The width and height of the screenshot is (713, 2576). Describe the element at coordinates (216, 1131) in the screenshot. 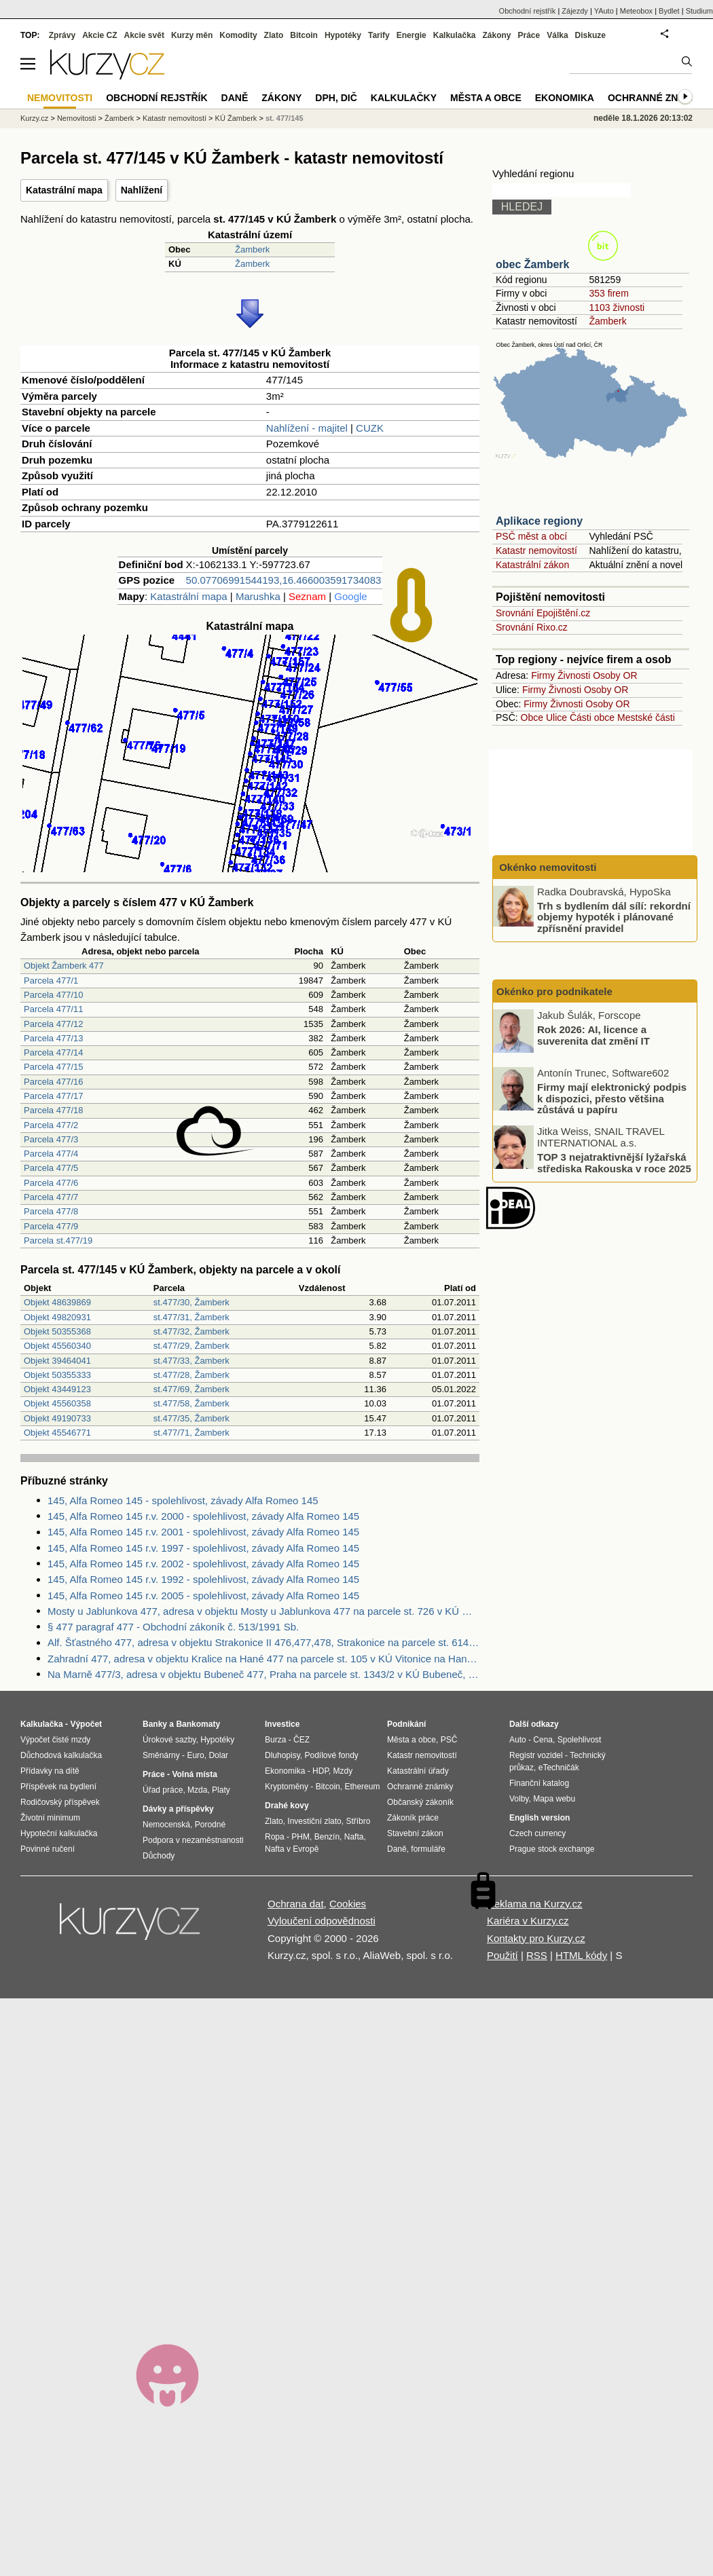

I see `ethers.js library branding or documentation link` at that location.